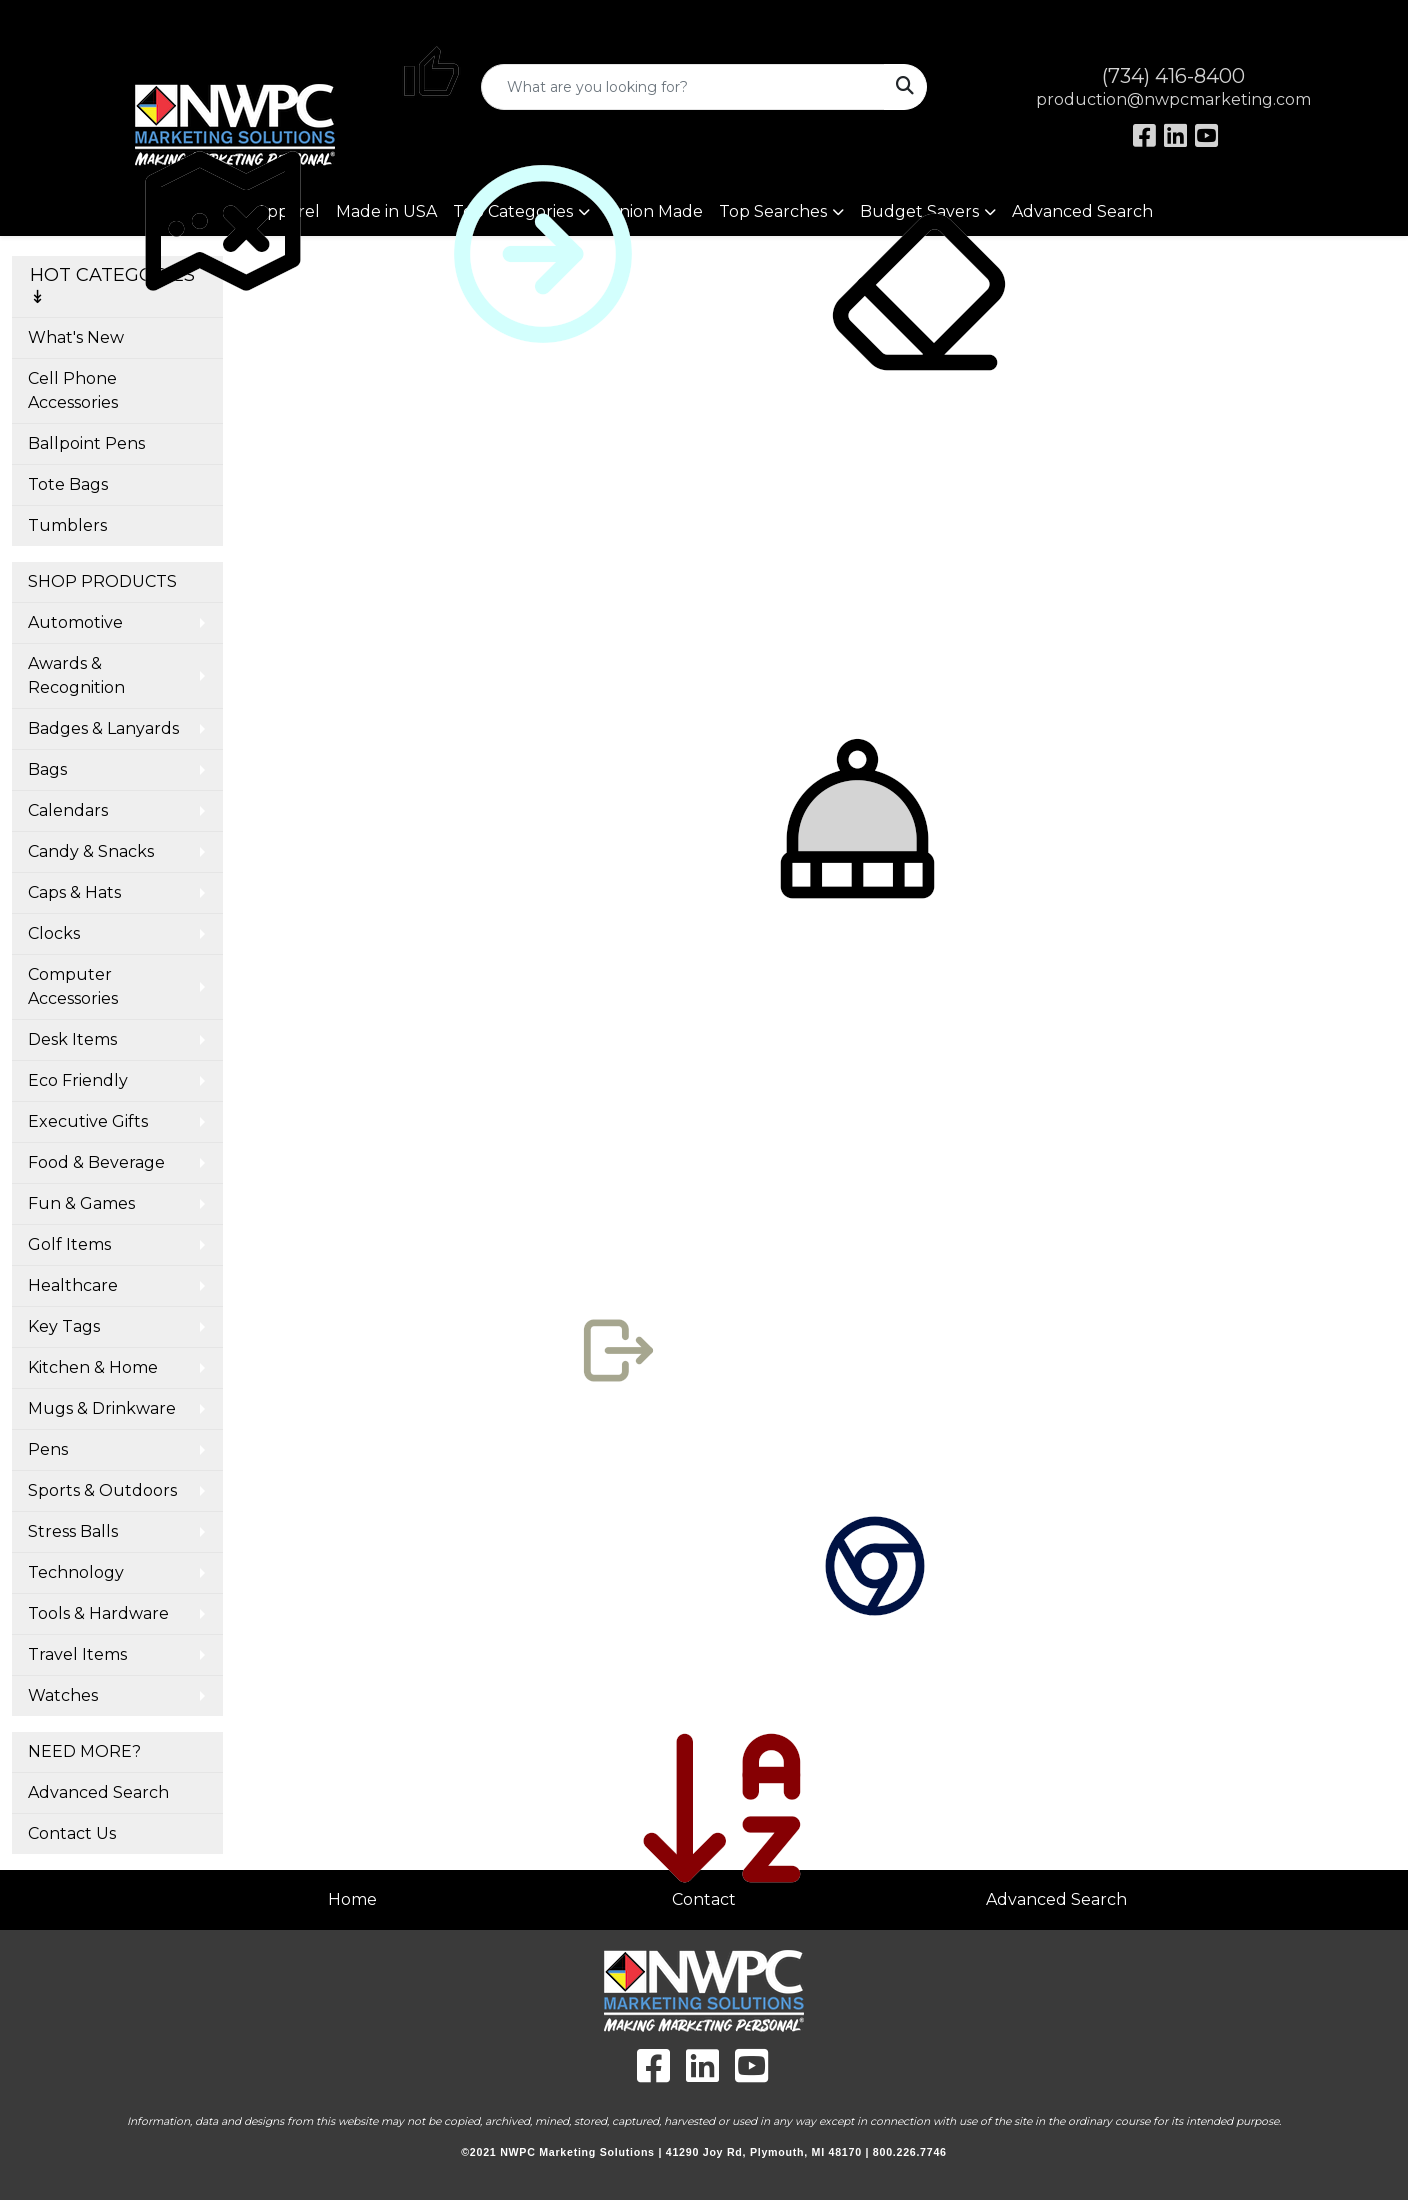 This screenshot has height=2200, width=1408. Describe the element at coordinates (857, 827) in the screenshot. I see `select winter or cold weather accessories` at that location.